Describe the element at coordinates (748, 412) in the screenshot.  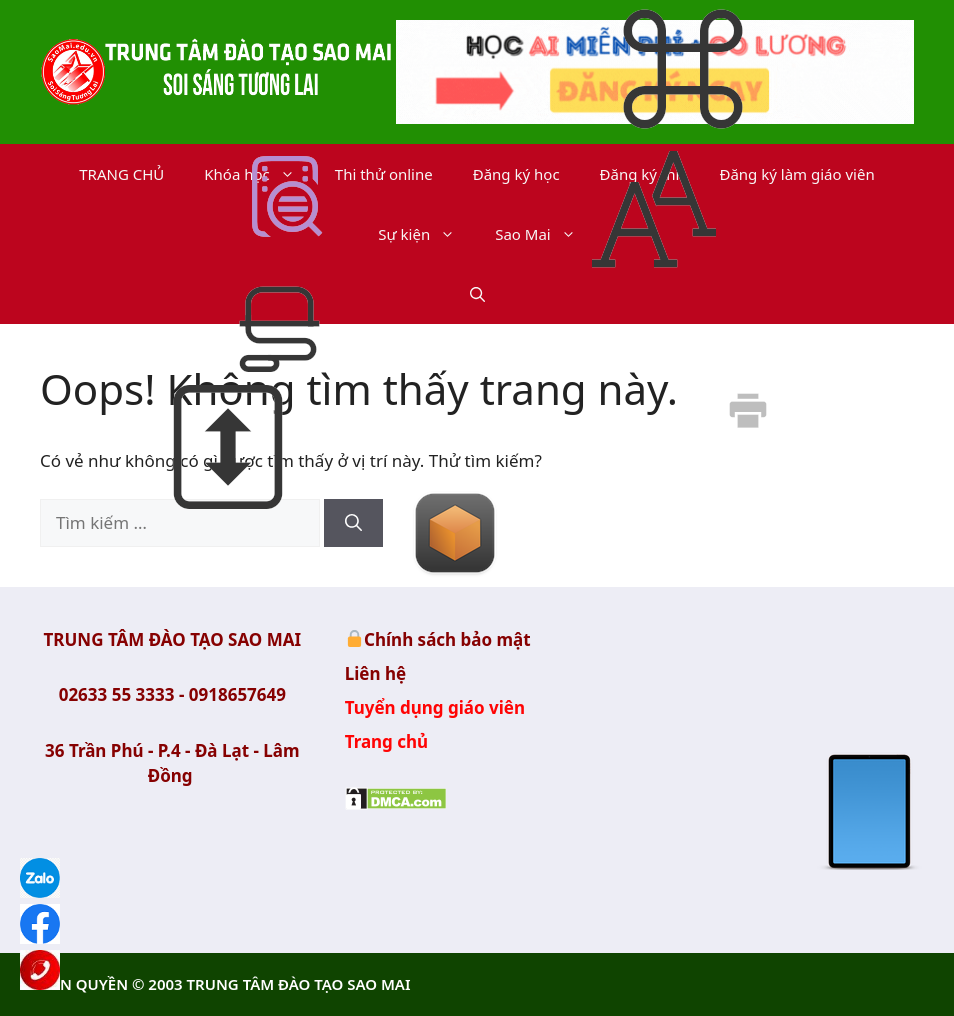
I see `print the current document` at that location.